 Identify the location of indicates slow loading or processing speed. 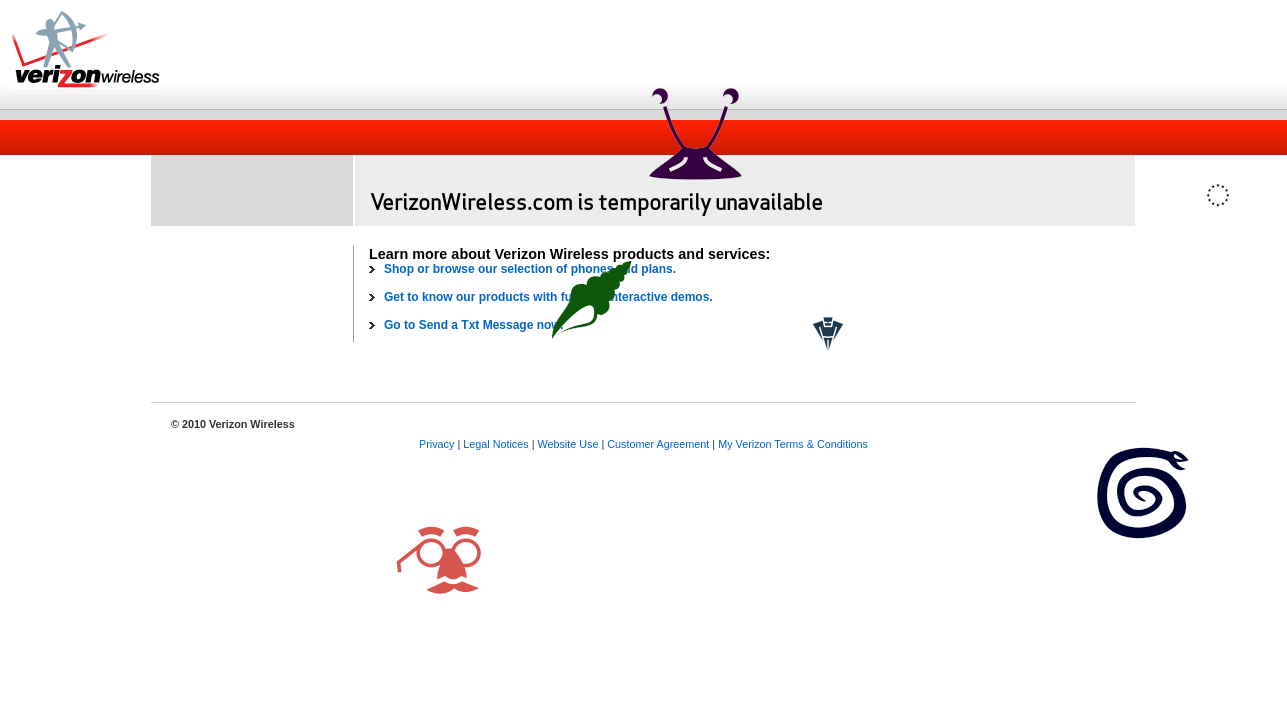
(695, 131).